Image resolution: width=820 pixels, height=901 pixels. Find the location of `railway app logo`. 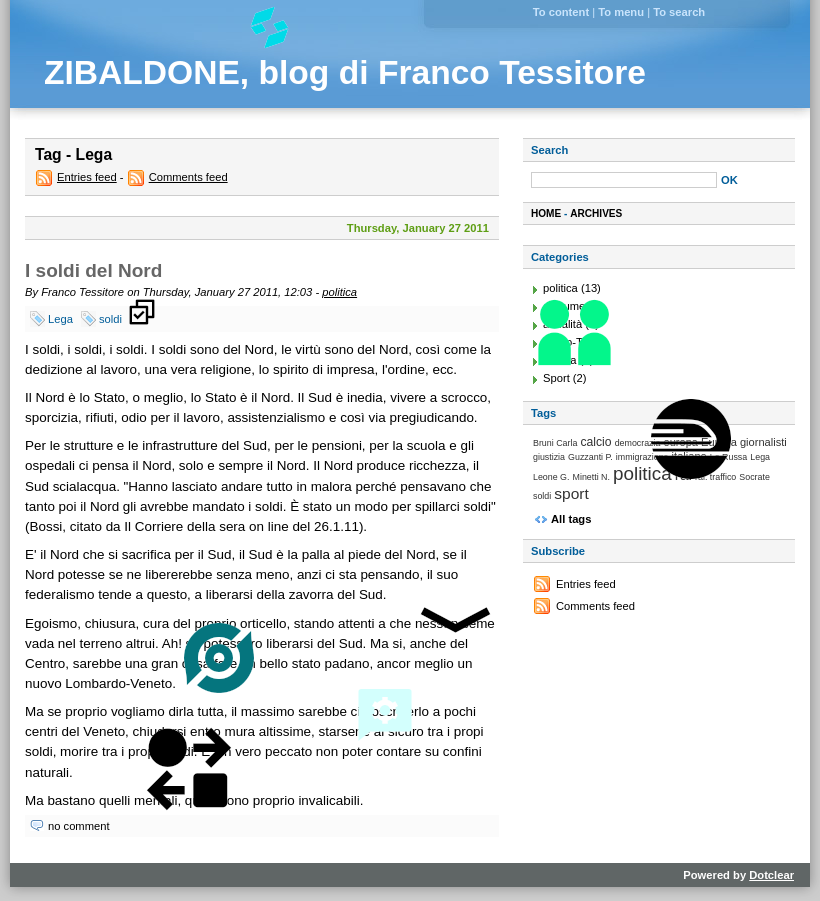

railway app logo is located at coordinates (691, 439).